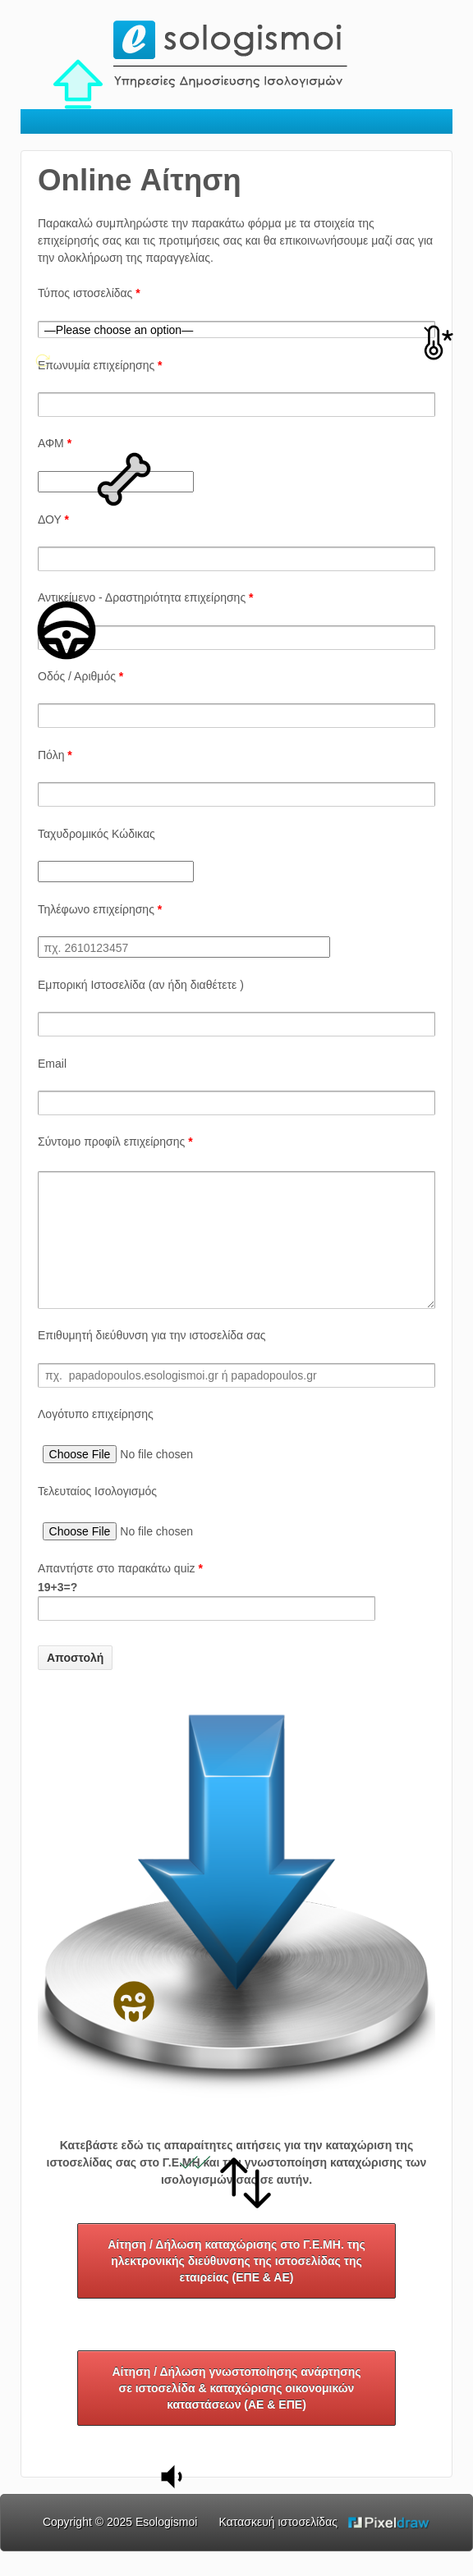 Image resolution: width=473 pixels, height=2576 pixels. I want to click on sort items in ascending or descending order, so click(246, 2183).